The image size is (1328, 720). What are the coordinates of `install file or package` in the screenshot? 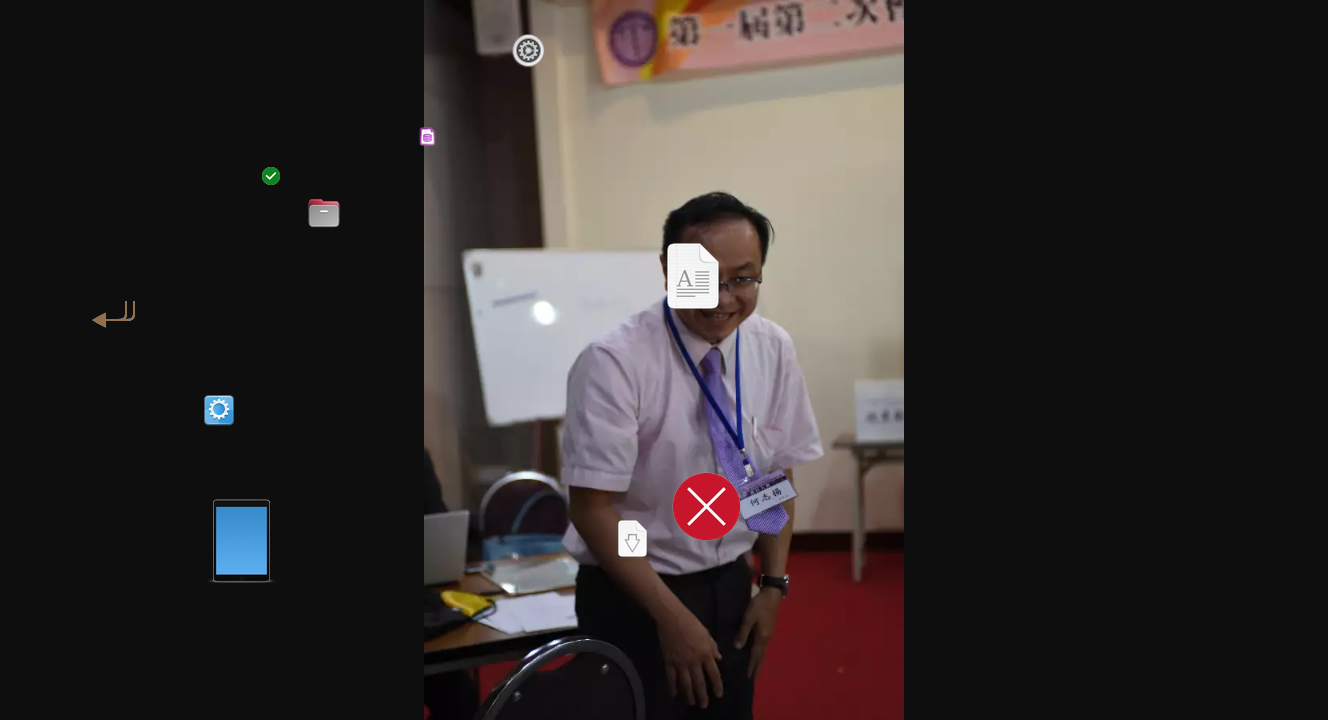 It's located at (632, 538).